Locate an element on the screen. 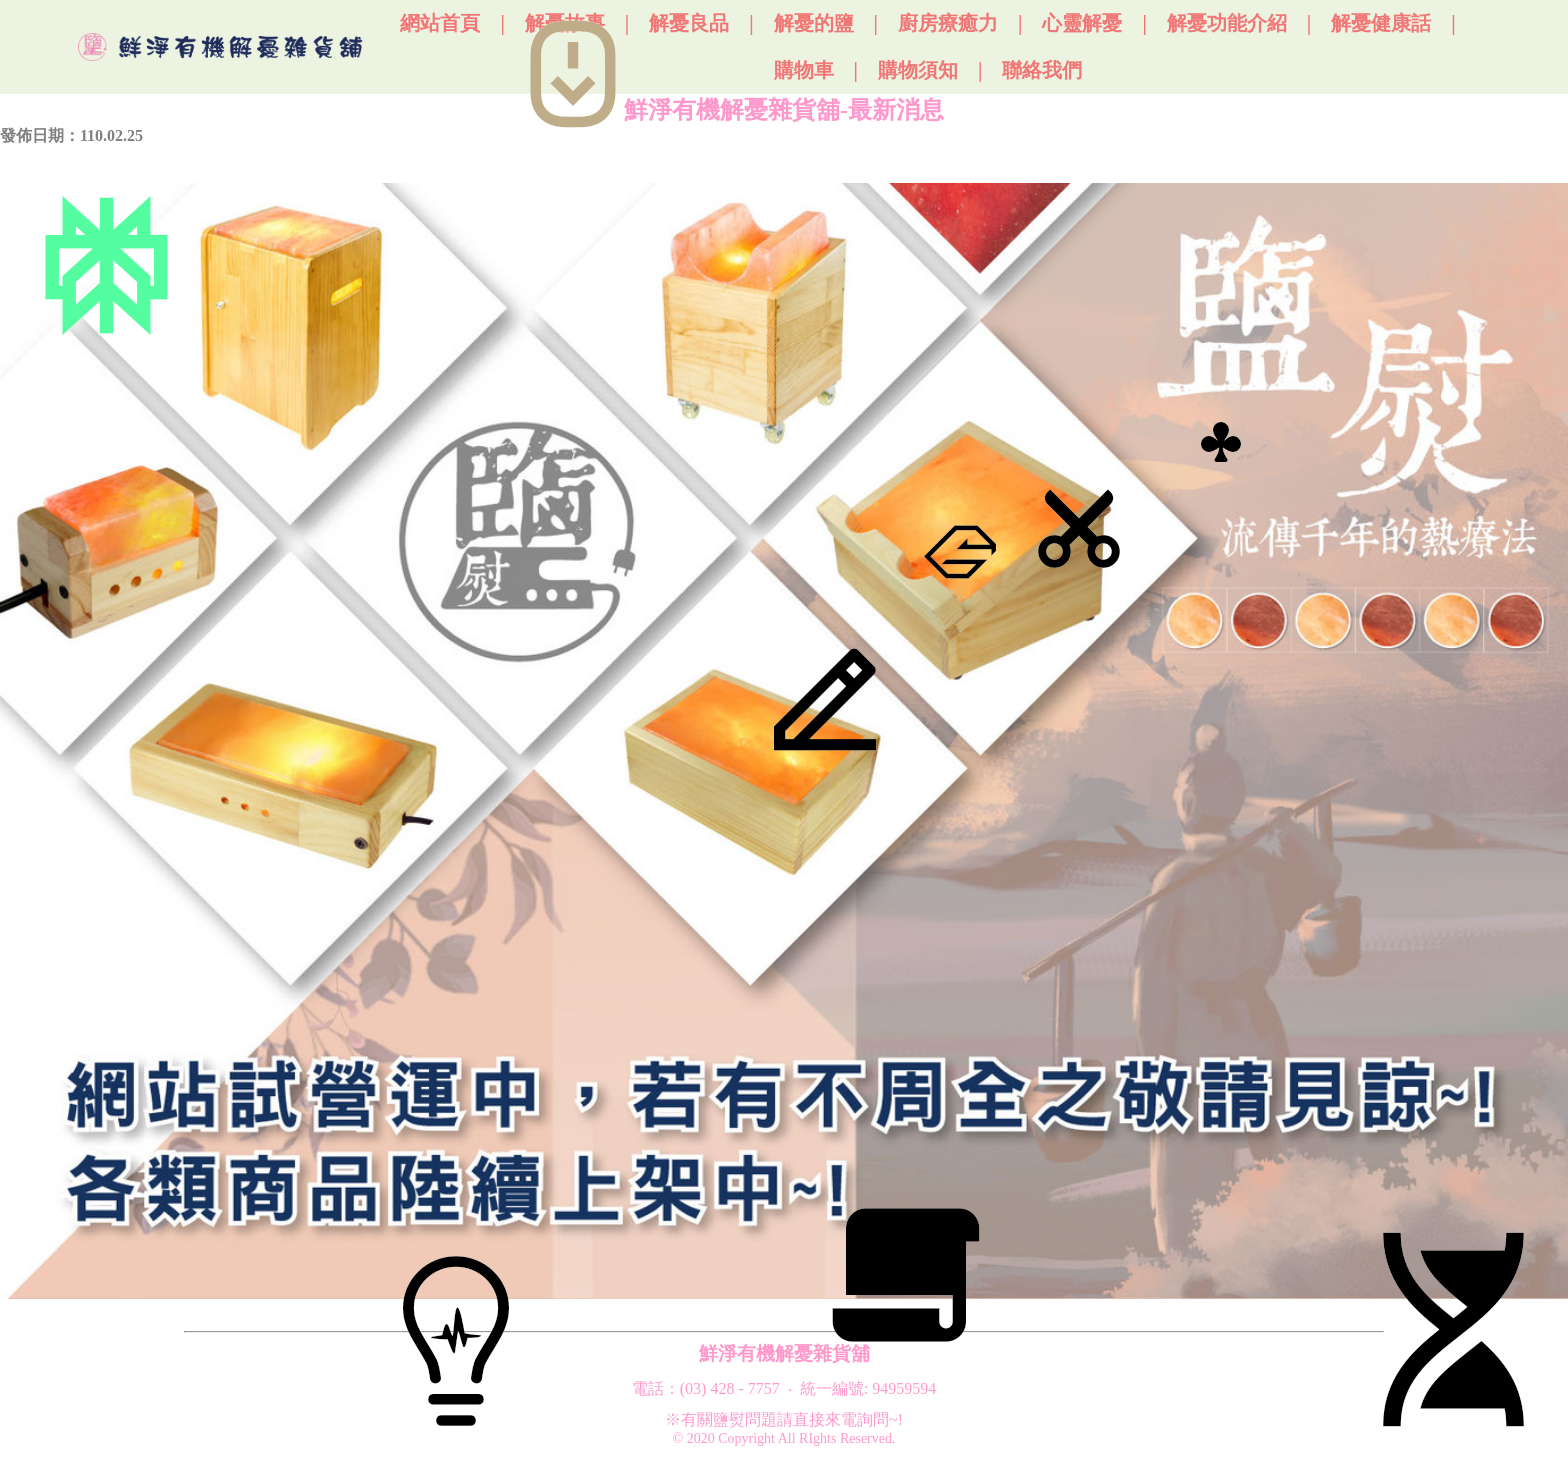 Image resolution: width=1568 pixels, height=1467 pixels. medapps healthcare technology logo is located at coordinates (456, 1341).